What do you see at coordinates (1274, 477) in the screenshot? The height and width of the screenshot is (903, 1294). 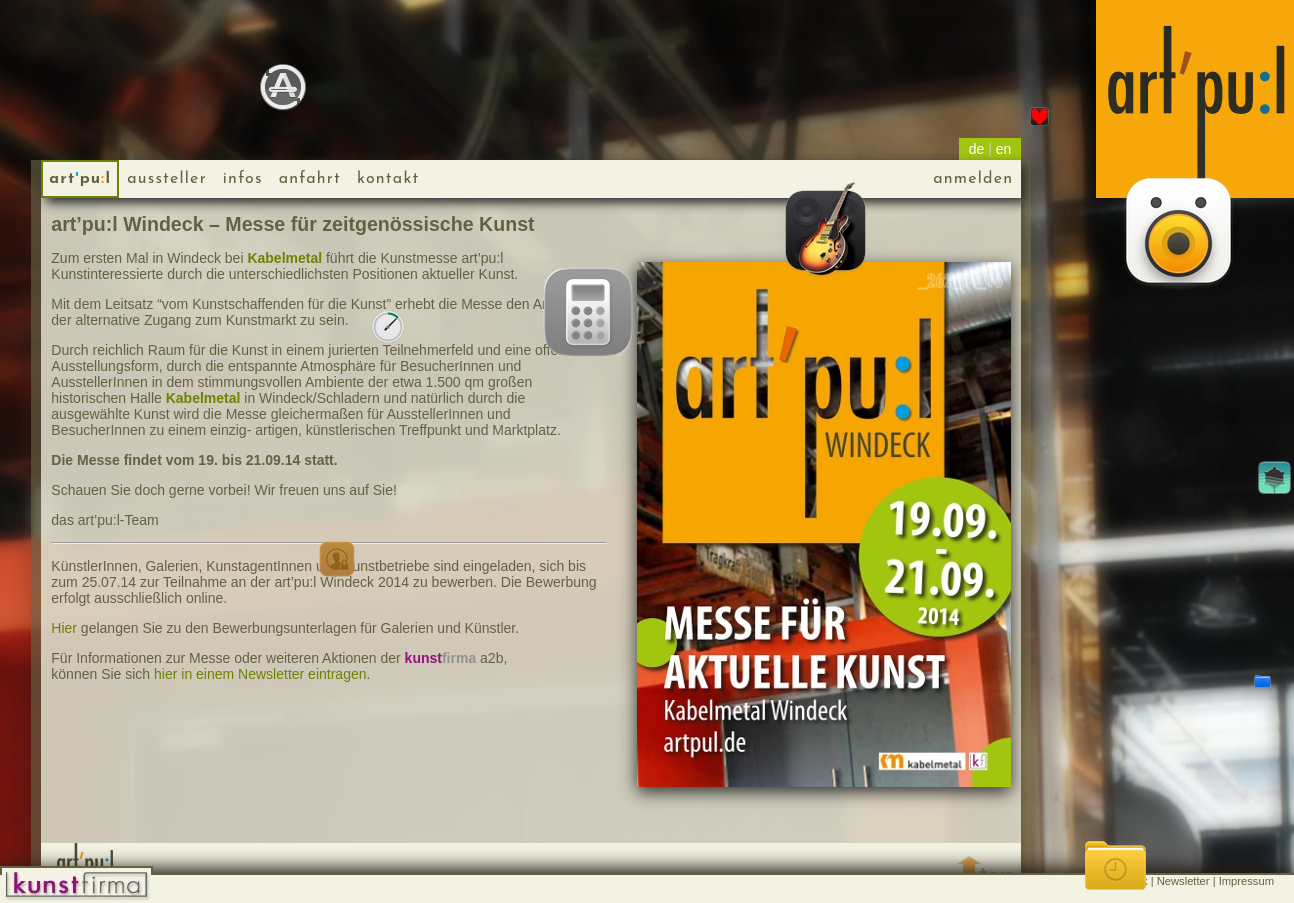 I see `launch the GNOME Mines game` at bounding box center [1274, 477].